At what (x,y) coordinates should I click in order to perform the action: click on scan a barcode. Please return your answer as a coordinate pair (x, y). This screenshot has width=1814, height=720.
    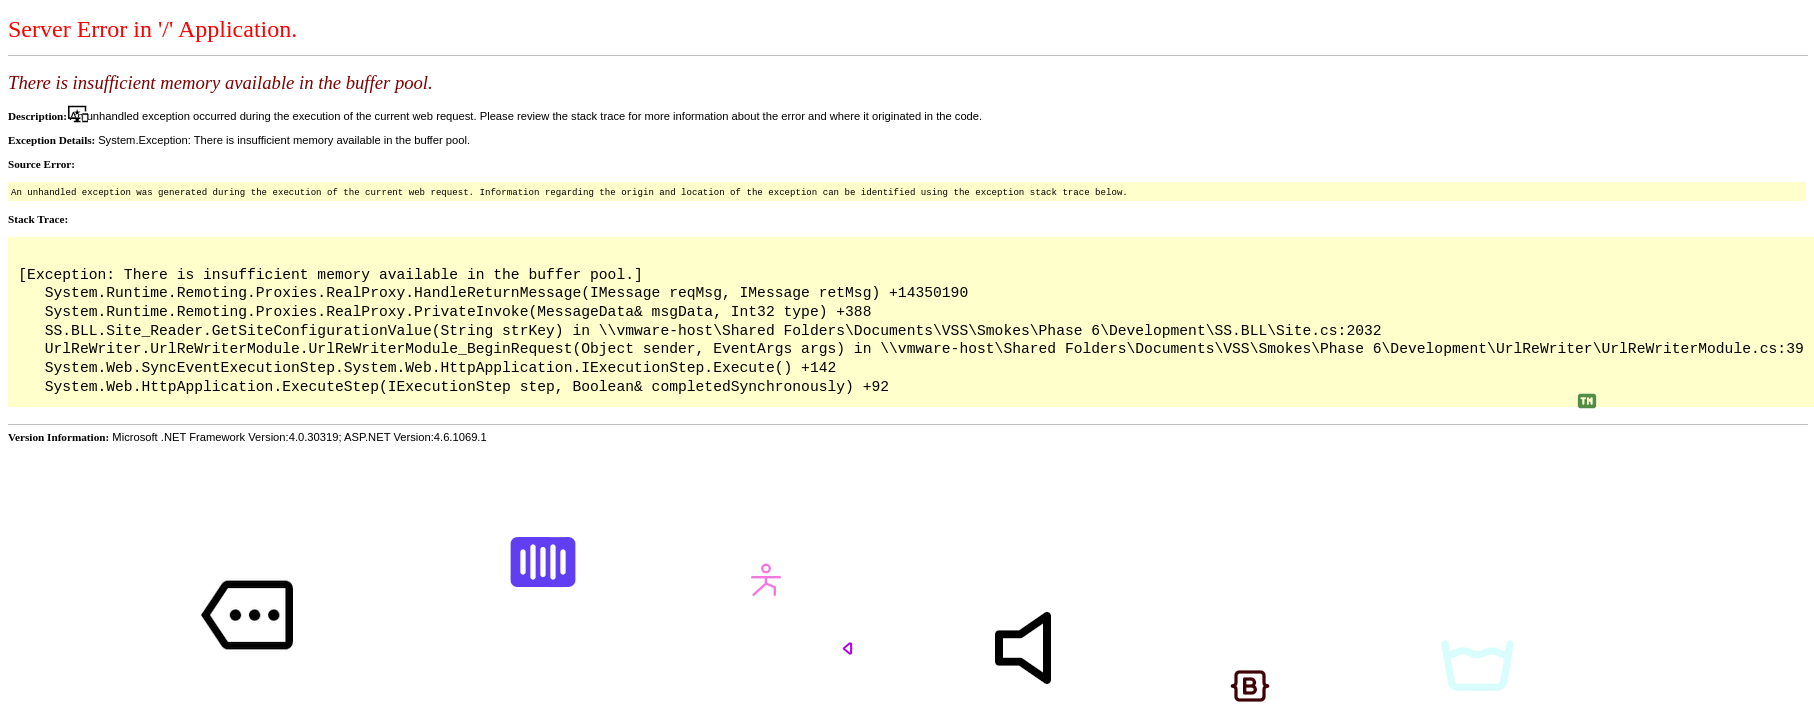
    Looking at the image, I should click on (543, 562).